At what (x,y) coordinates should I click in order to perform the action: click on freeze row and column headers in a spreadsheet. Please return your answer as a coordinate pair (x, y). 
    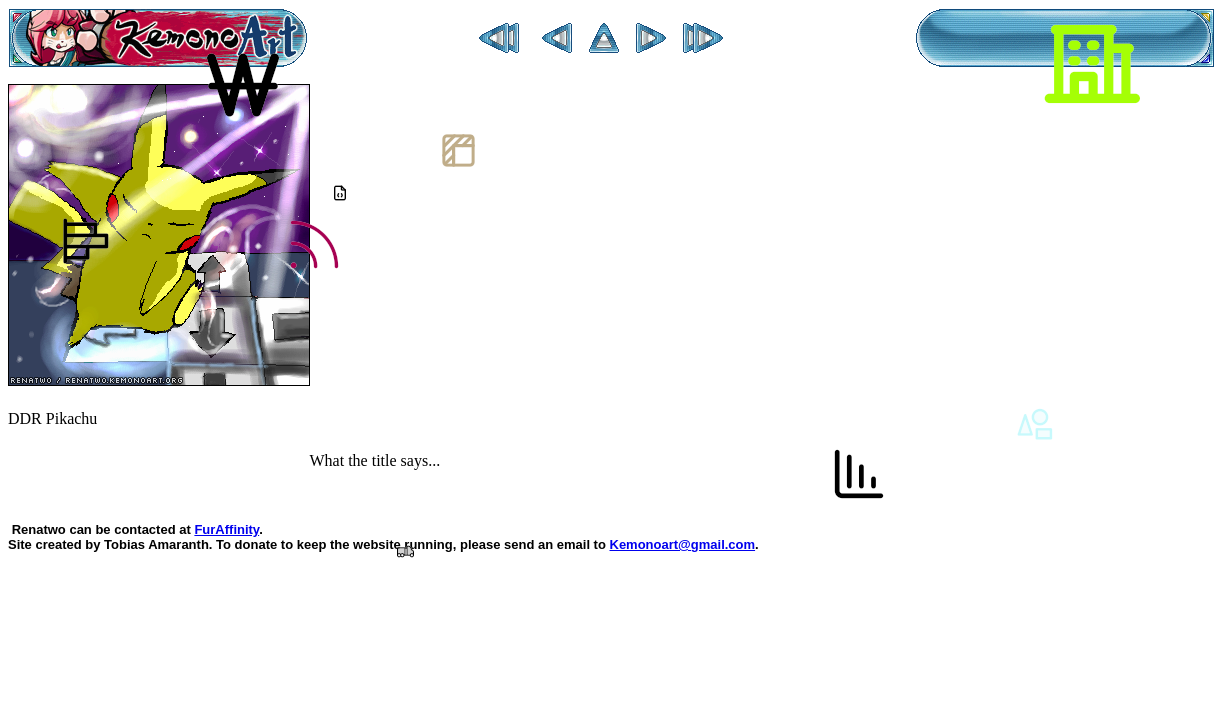
    Looking at the image, I should click on (458, 150).